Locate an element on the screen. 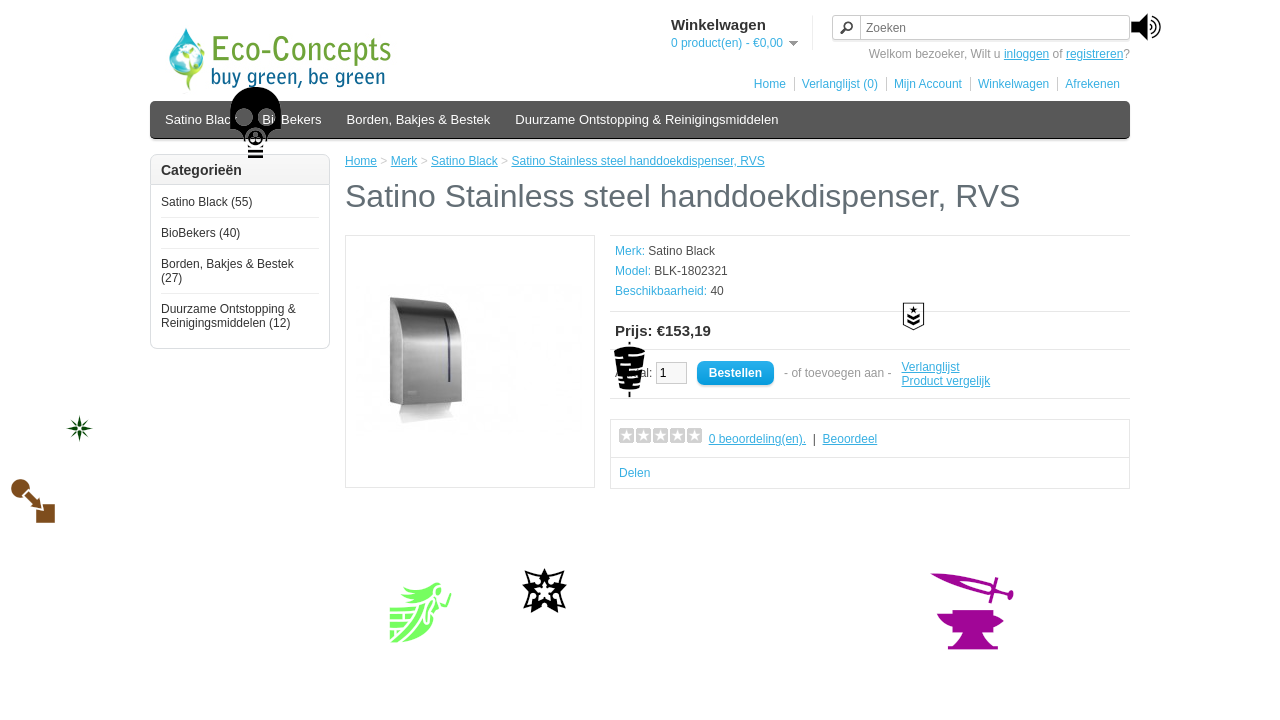  represents a leader or prominent figure in a game is located at coordinates (420, 611).